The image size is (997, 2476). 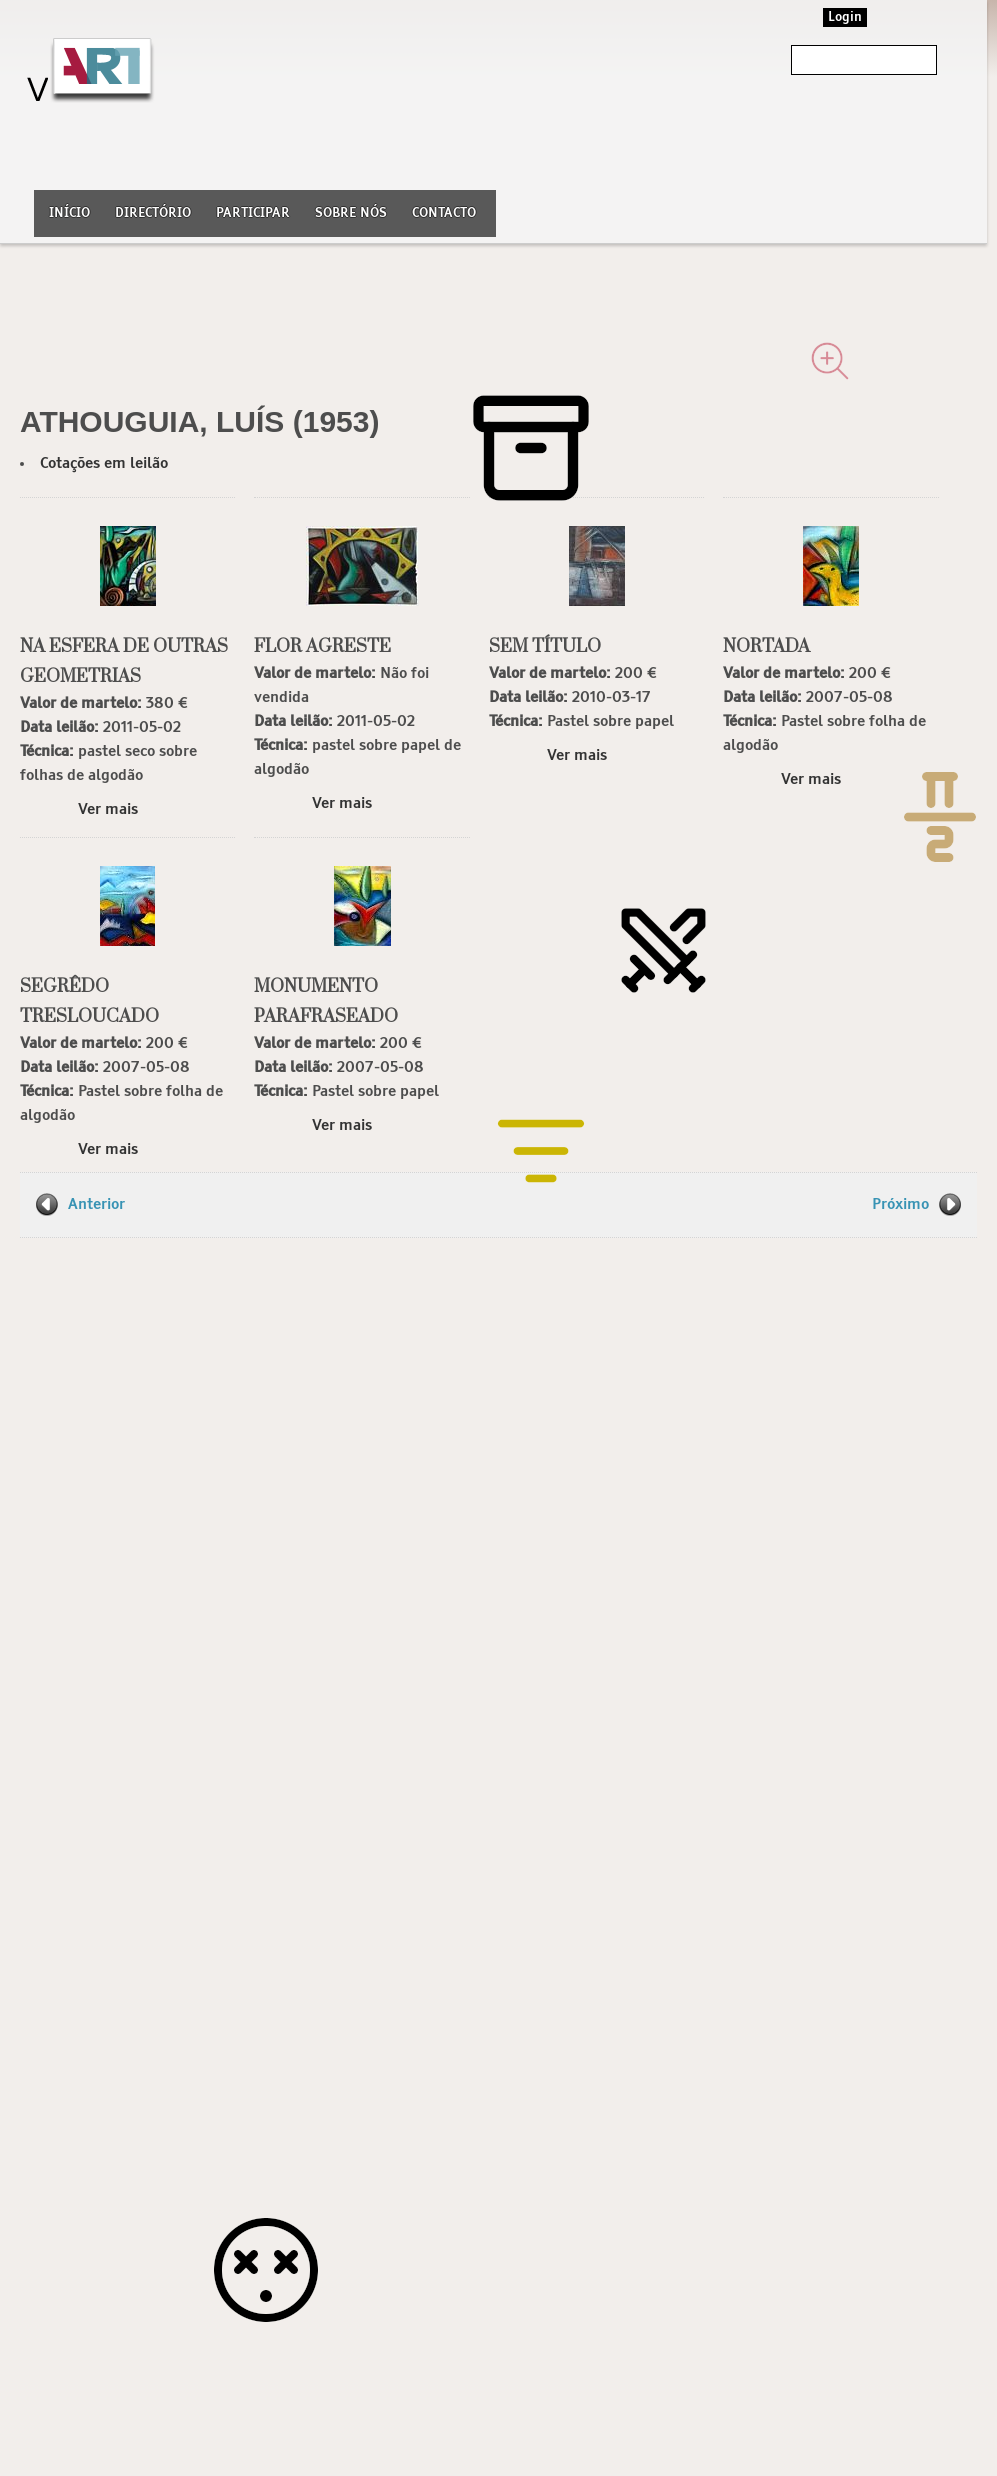 What do you see at coordinates (531, 448) in the screenshot?
I see `archive this item` at bounding box center [531, 448].